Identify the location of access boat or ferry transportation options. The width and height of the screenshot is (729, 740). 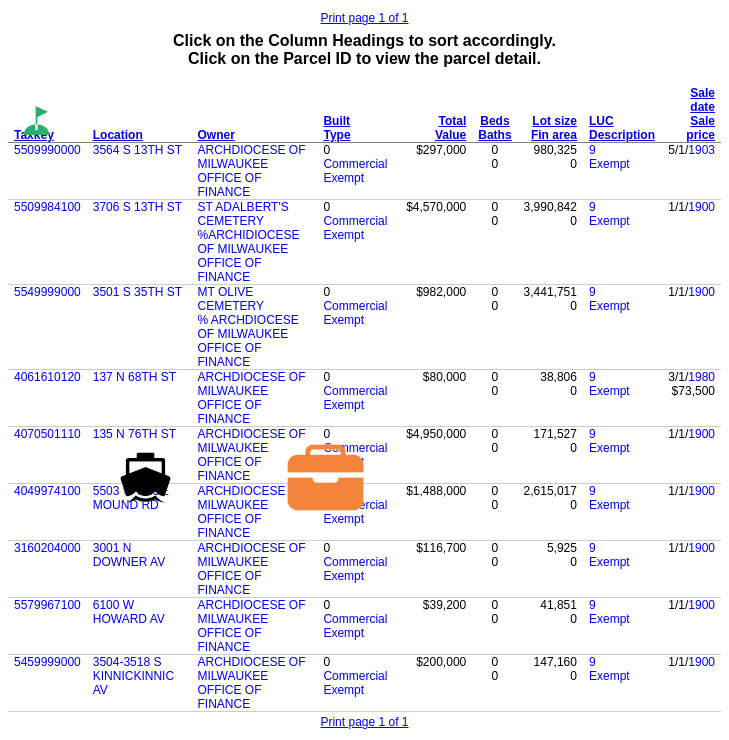
(145, 478).